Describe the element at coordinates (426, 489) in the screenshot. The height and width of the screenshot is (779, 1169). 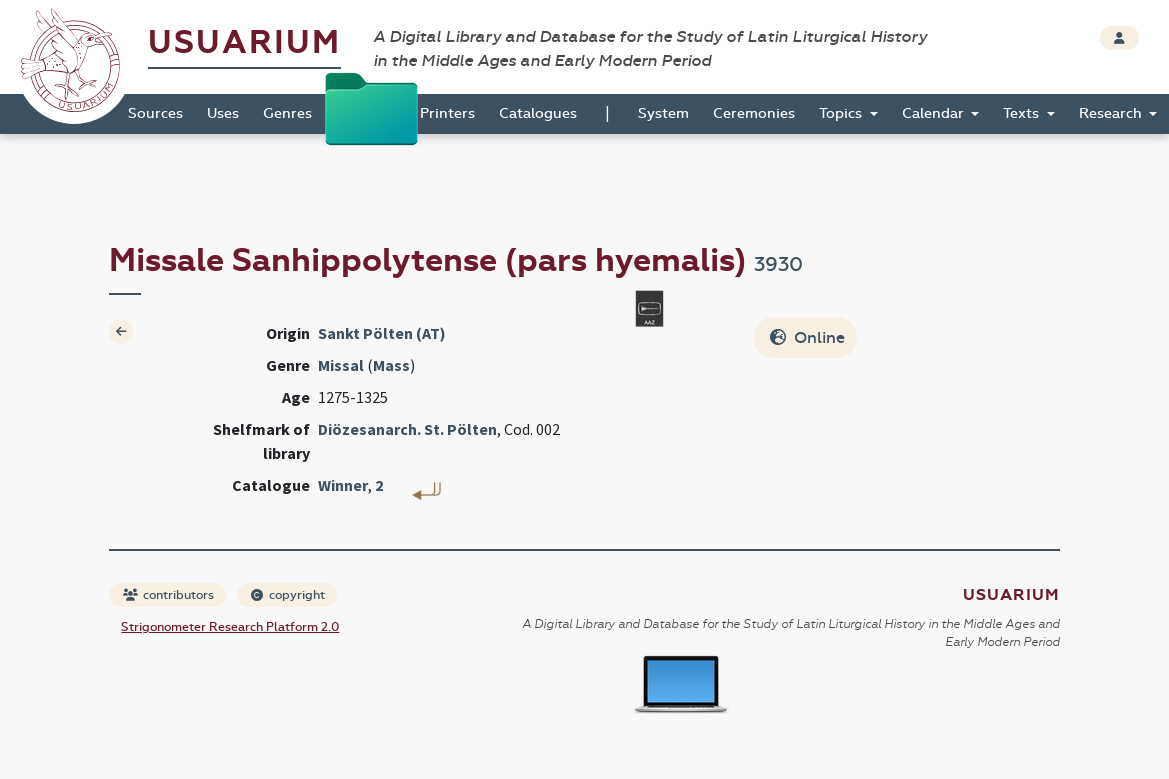
I see `reply to all recipients of an email` at that location.